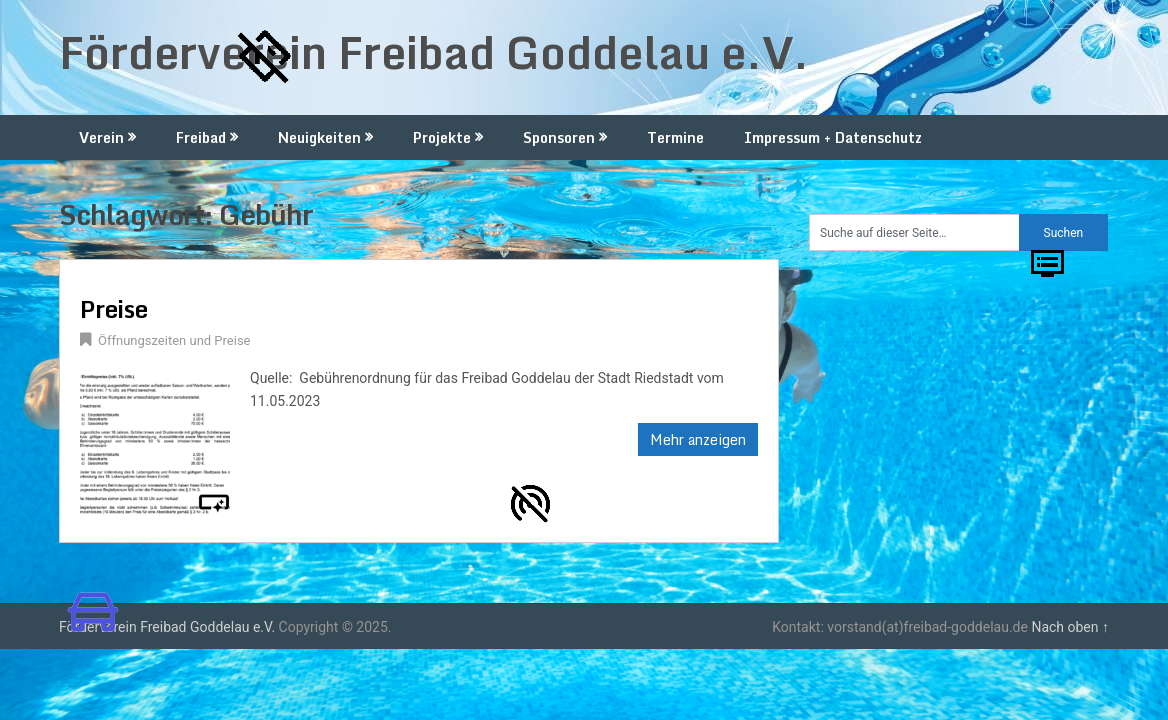  What do you see at coordinates (1047, 263) in the screenshot?
I see `access DVR or recorded content` at bounding box center [1047, 263].